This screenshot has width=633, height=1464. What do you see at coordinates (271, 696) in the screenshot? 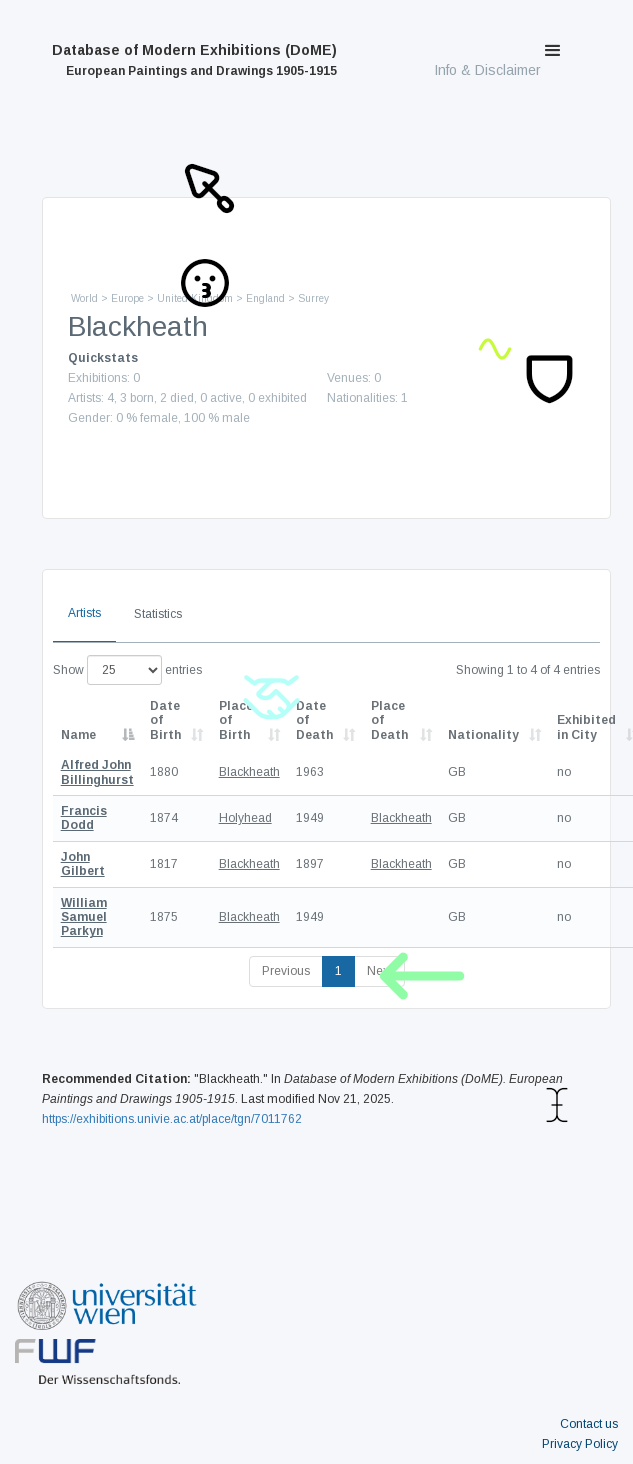
I see `indicates a partnership or collaboration` at bounding box center [271, 696].